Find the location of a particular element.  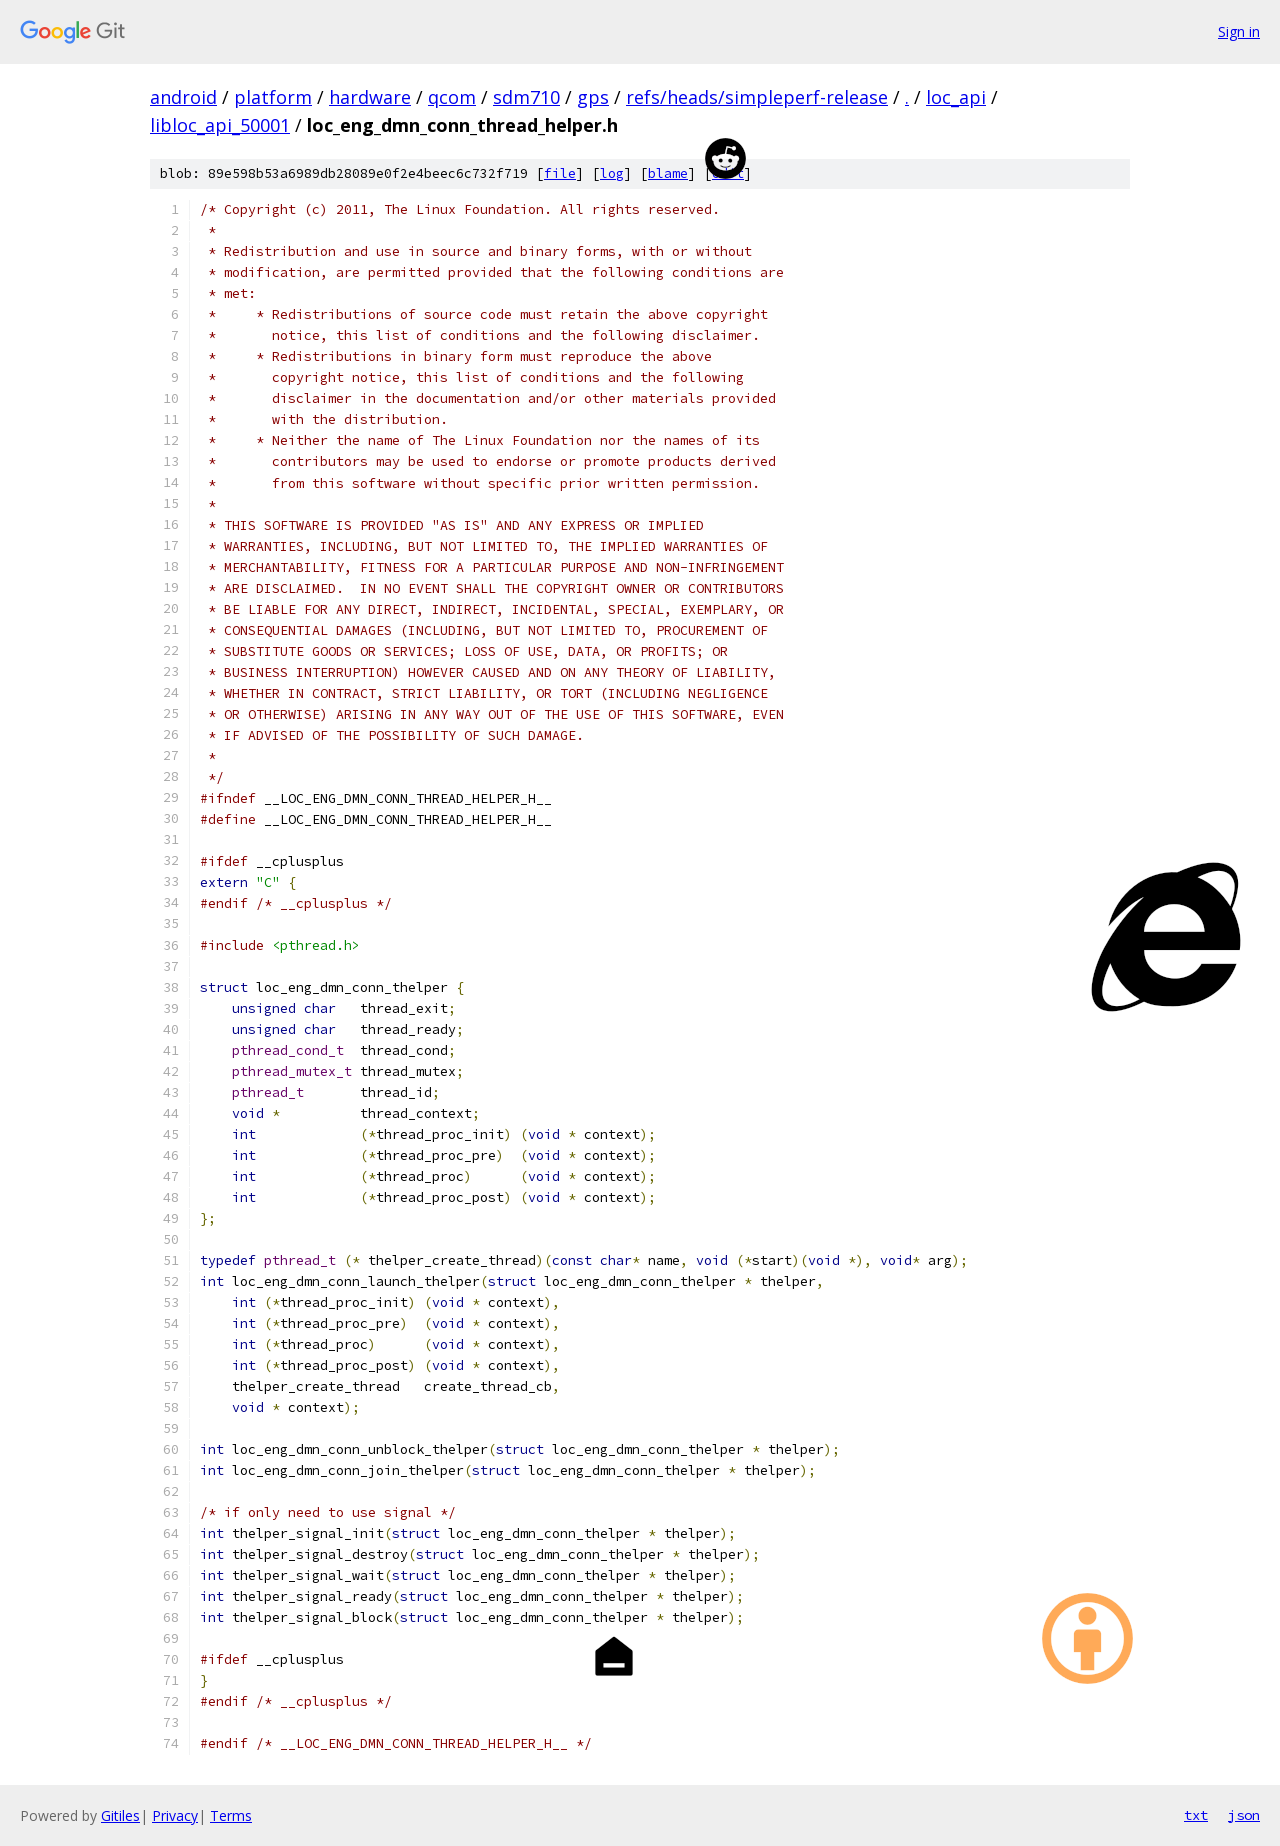

indicates creative commons attribution required is located at coordinates (1087, 1638).